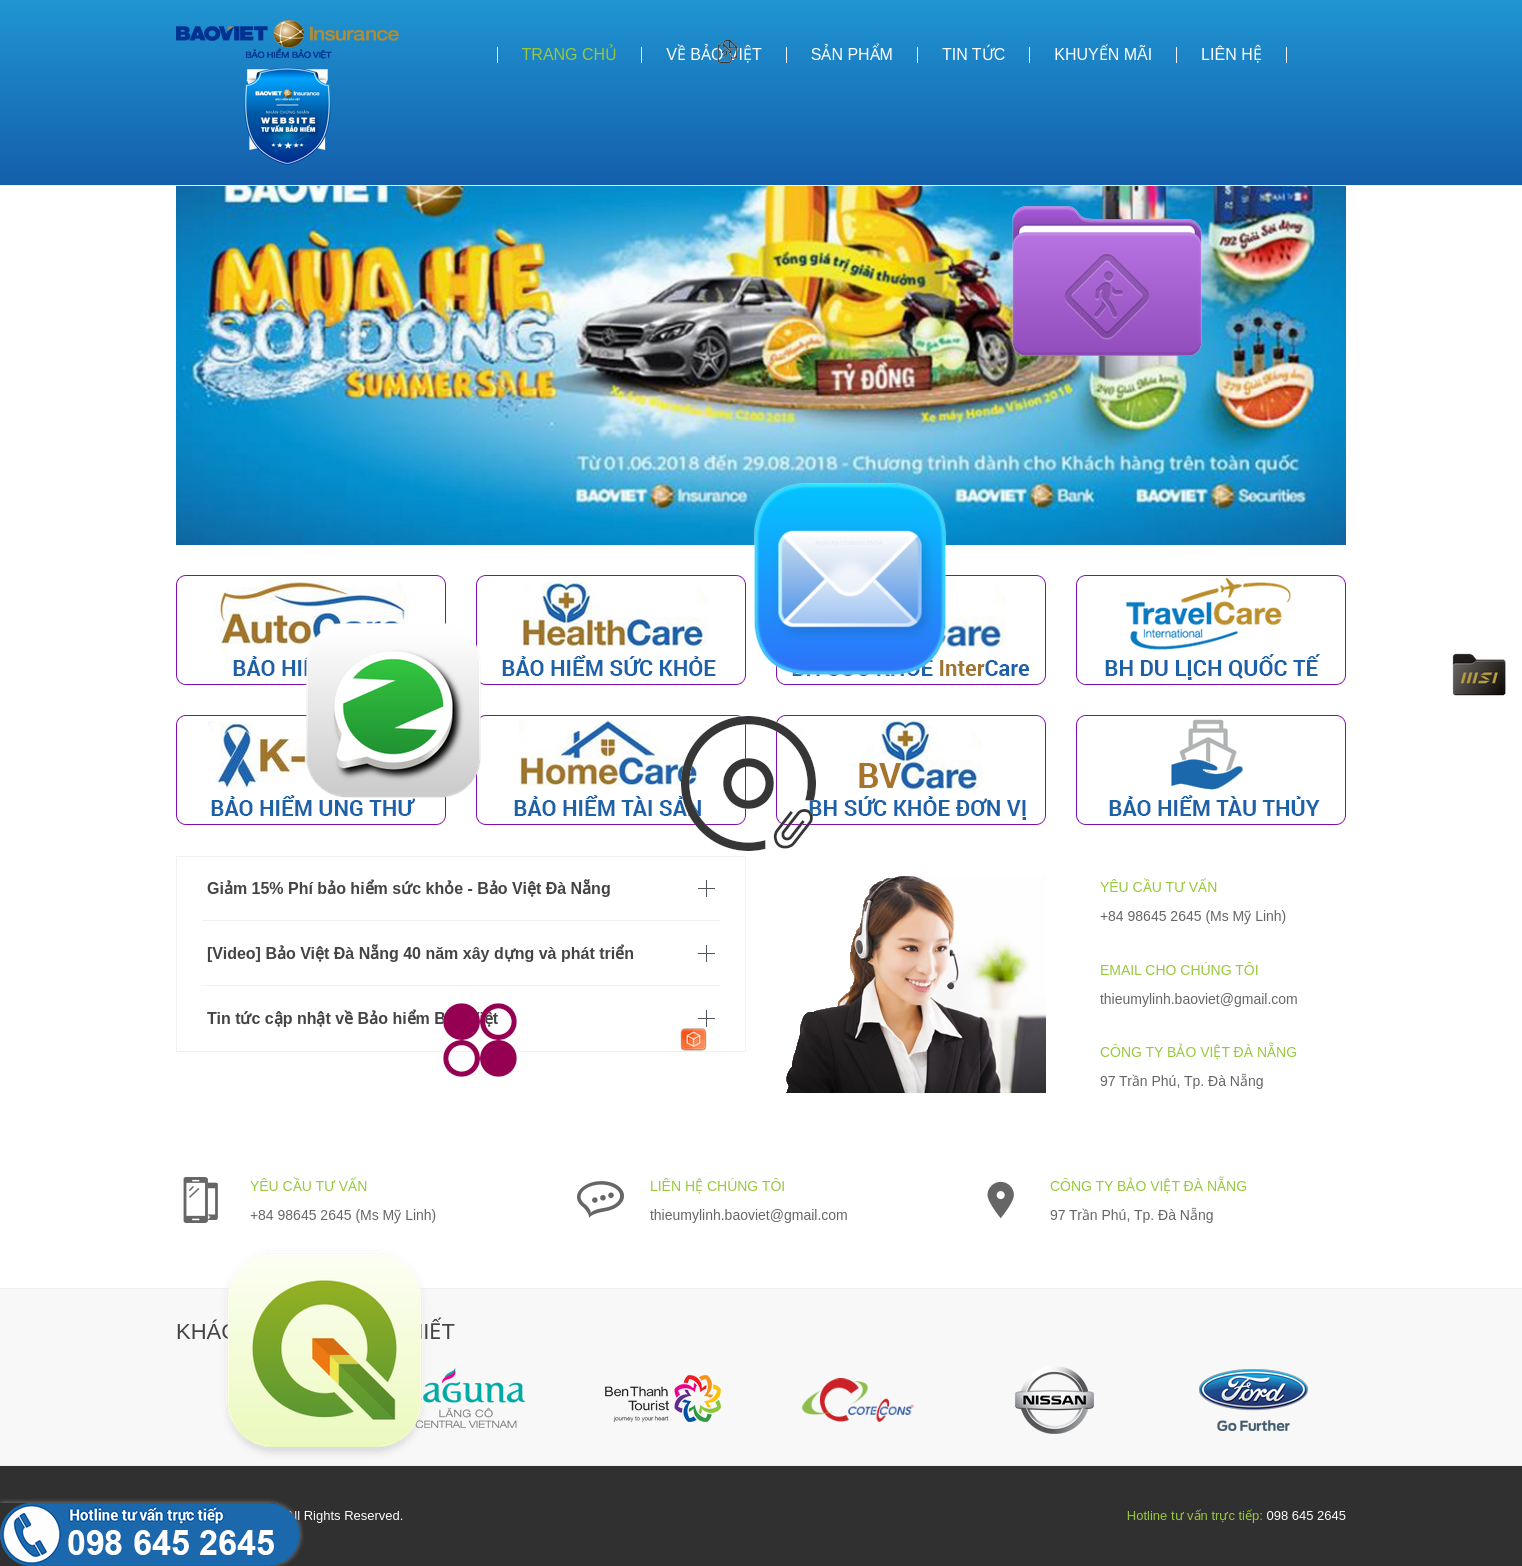  Describe the element at coordinates (324, 1350) in the screenshot. I see `open qgis geographic information system application` at that location.